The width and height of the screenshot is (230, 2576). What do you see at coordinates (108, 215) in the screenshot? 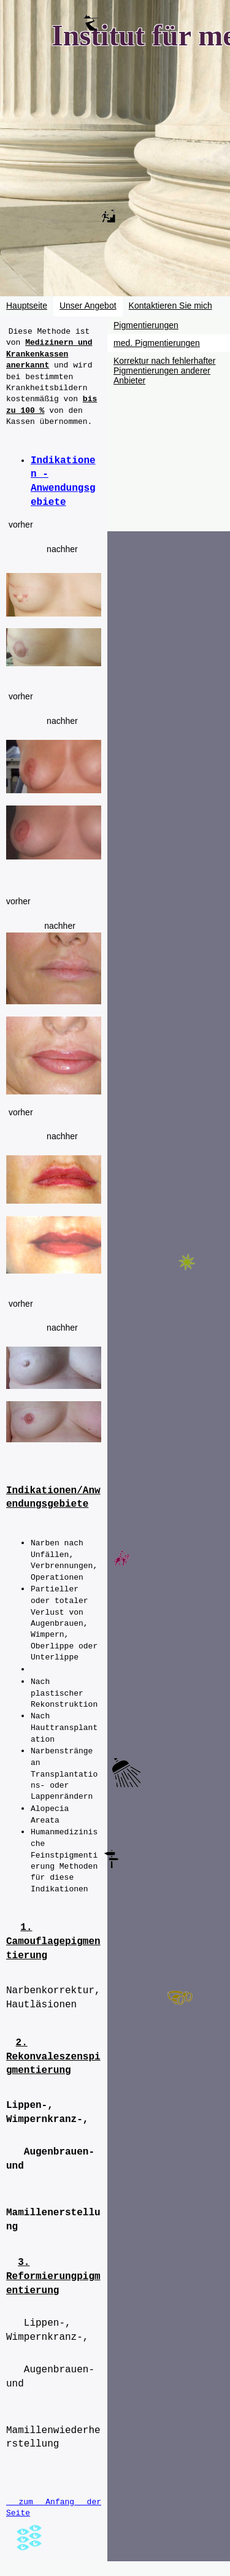
I see `track progress toward a goal` at bounding box center [108, 215].